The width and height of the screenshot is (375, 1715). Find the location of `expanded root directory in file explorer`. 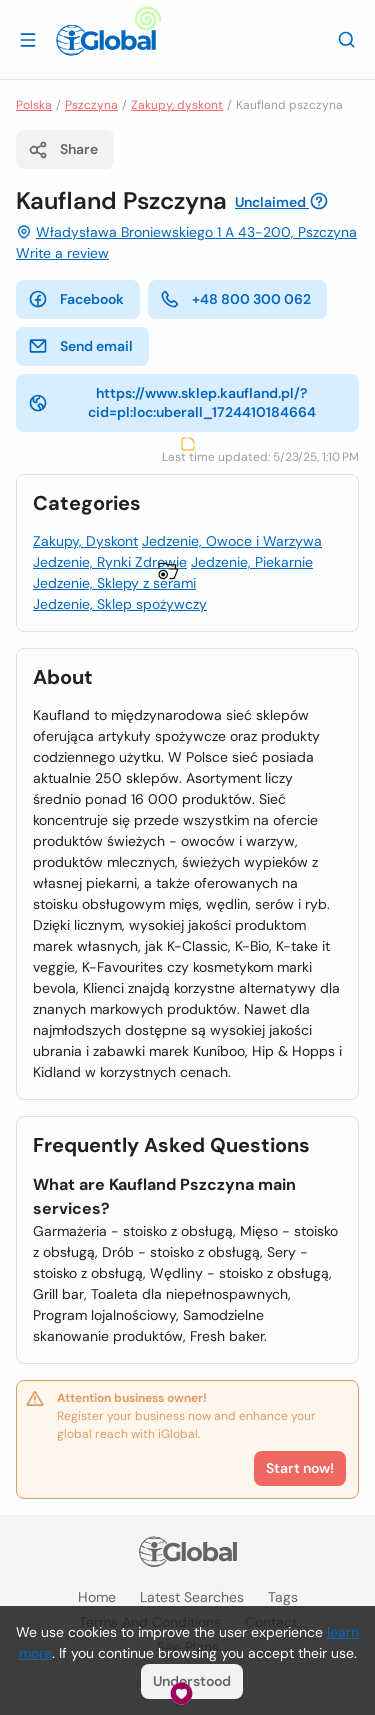

expanded root directory in file explorer is located at coordinates (168, 571).